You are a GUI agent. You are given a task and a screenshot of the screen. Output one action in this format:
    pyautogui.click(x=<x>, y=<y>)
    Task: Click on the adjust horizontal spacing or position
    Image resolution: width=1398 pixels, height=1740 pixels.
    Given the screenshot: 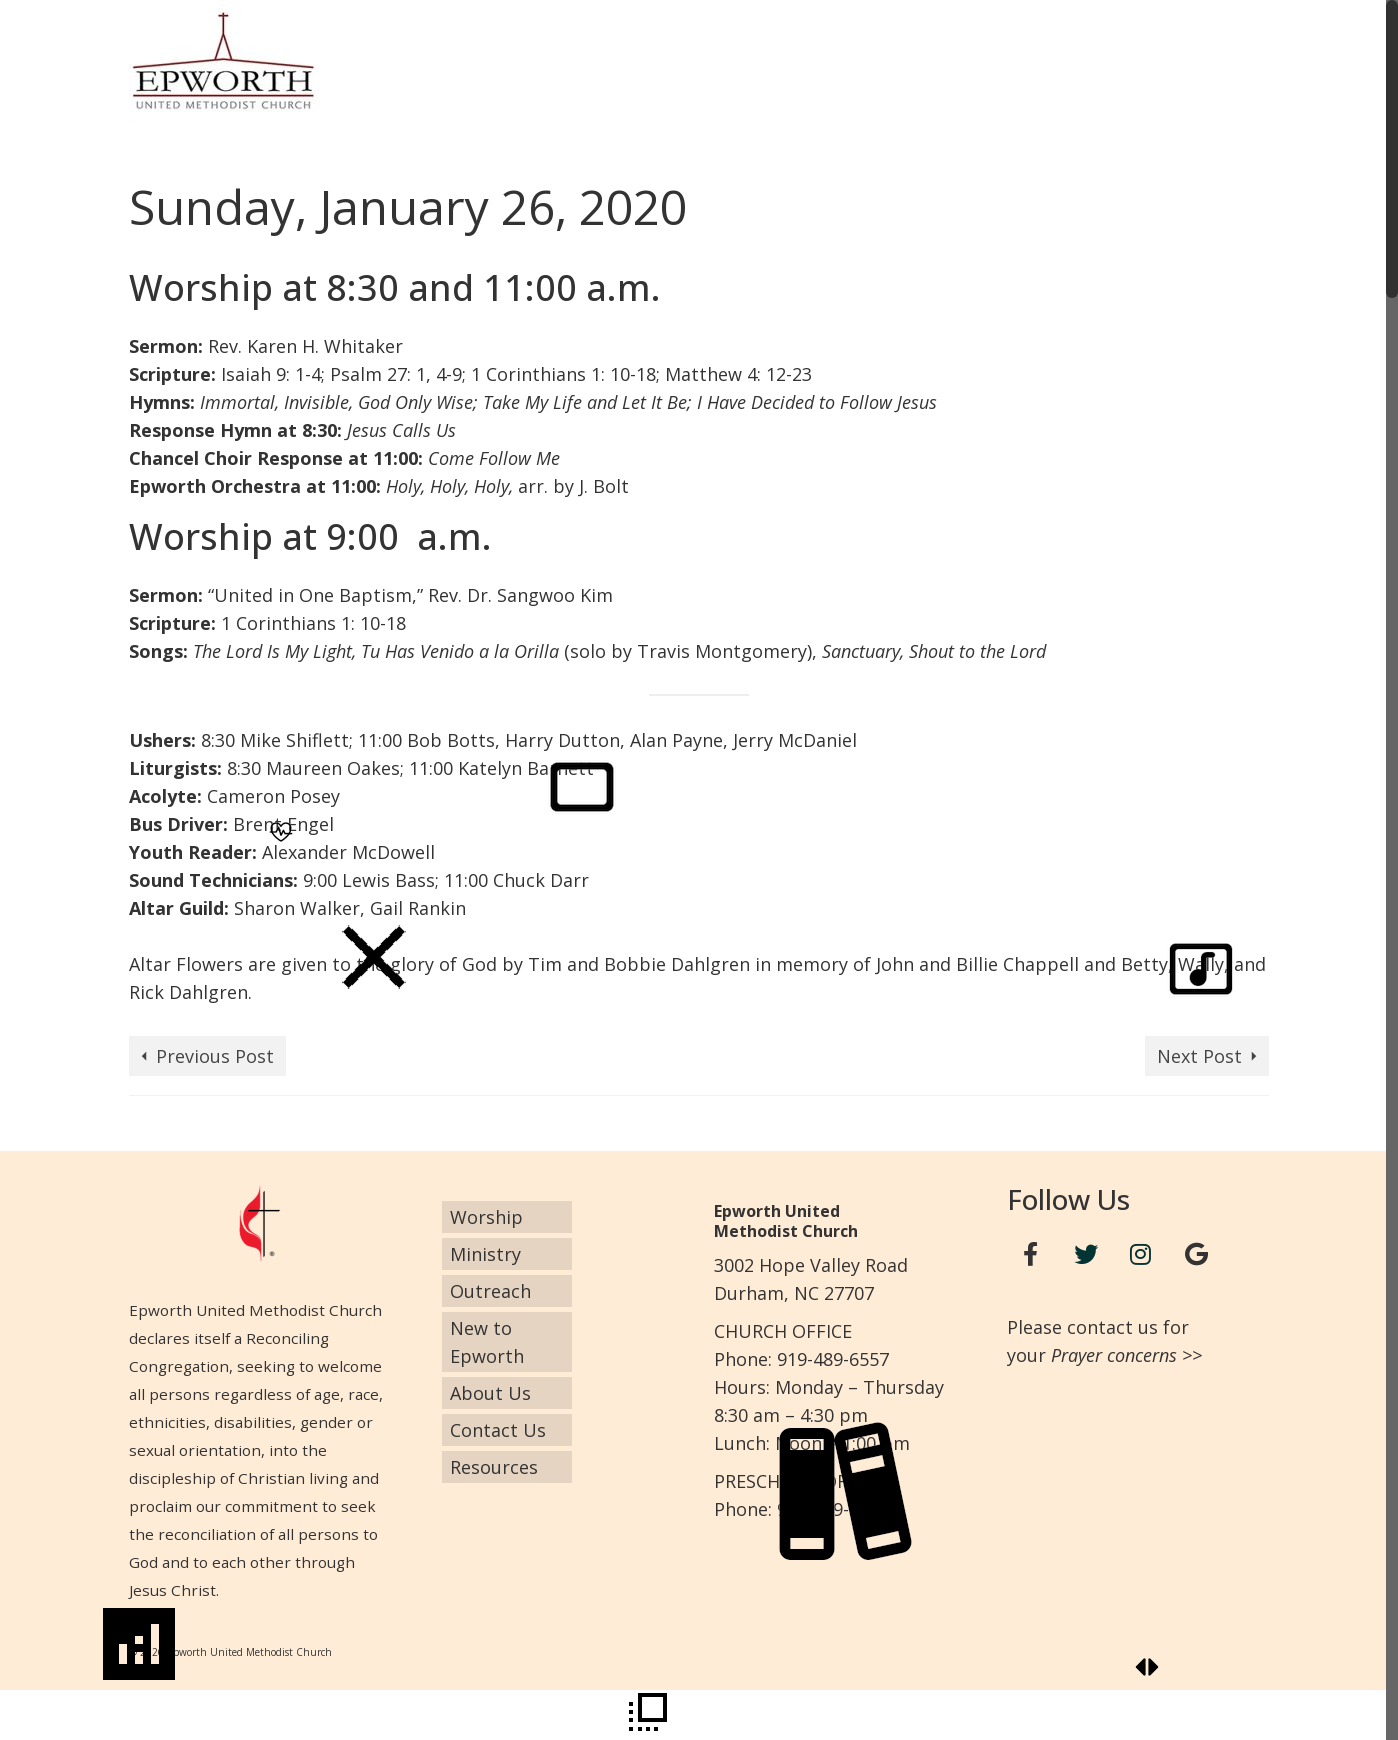 What is the action you would take?
    pyautogui.click(x=1147, y=1667)
    